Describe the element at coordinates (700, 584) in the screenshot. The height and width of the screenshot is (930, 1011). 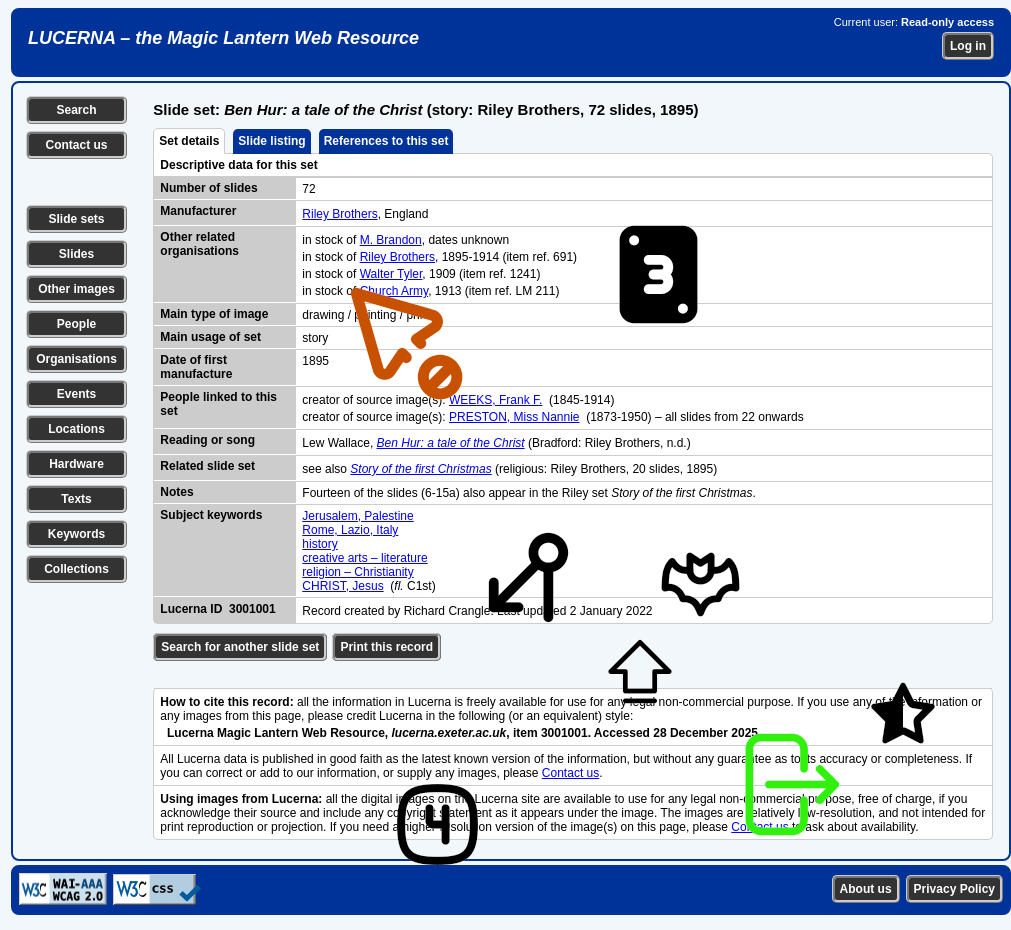
I see `toggle dark mode or night theme` at that location.